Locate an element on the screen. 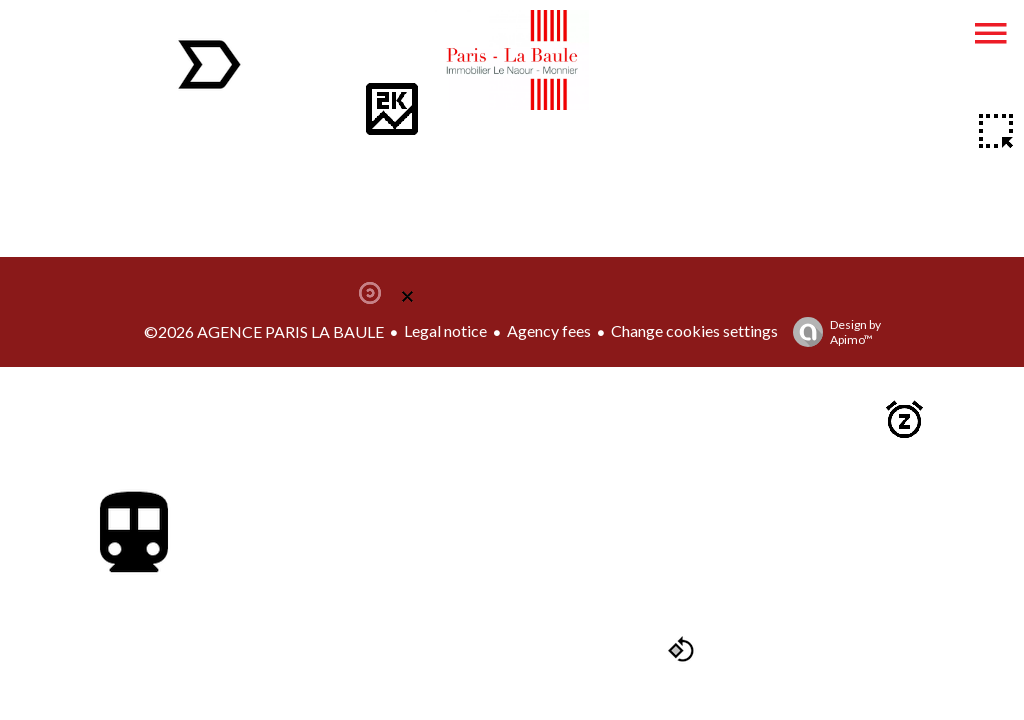  snooze an alarm or reminder is located at coordinates (904, 419).